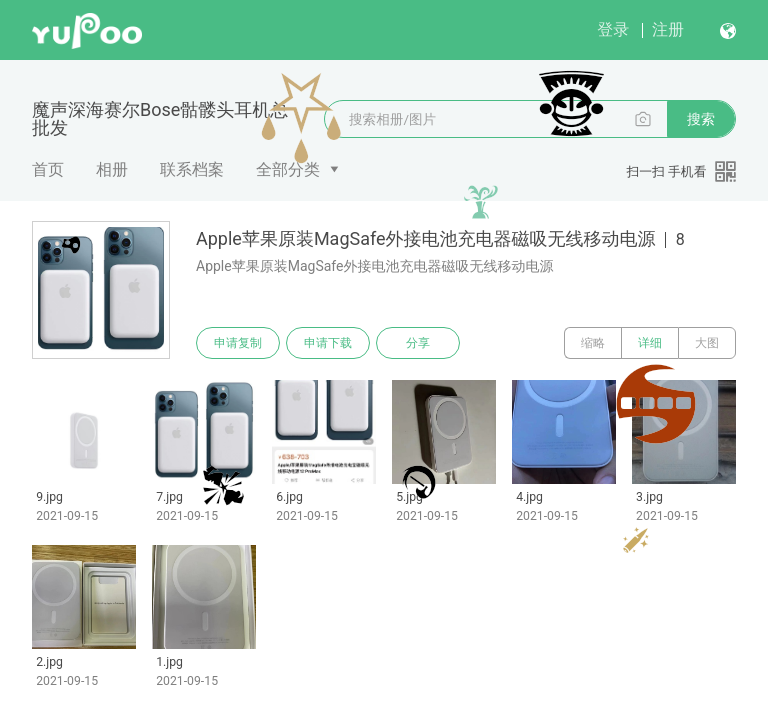 Image resolution: width=768 pixels, height=720 pixels. I want to click on indicates a dissolving or expiring bonus, so click(300, 118).